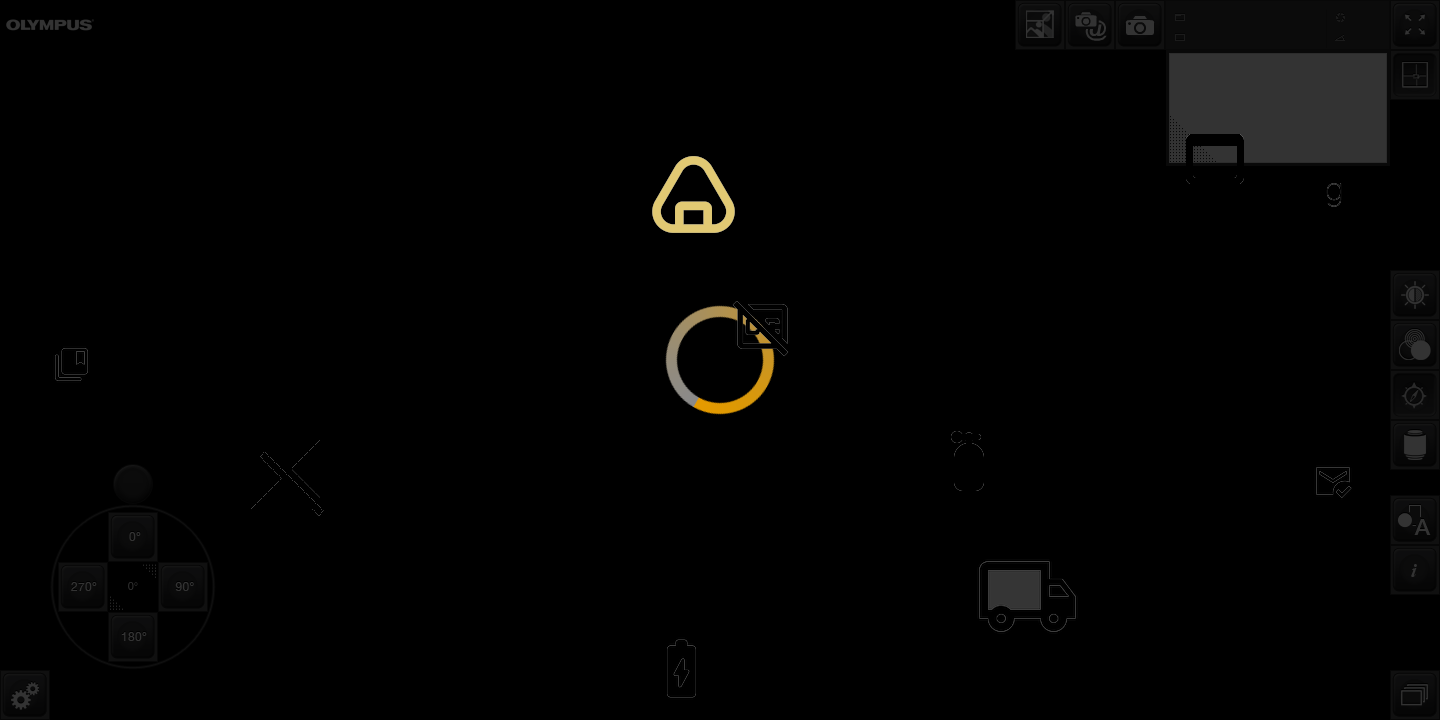 The height and width of the screenshot is (720, 1440). Describe the element at coordinates (693, 194) in the screenshot. I see `access food or restaurant options` at that location.